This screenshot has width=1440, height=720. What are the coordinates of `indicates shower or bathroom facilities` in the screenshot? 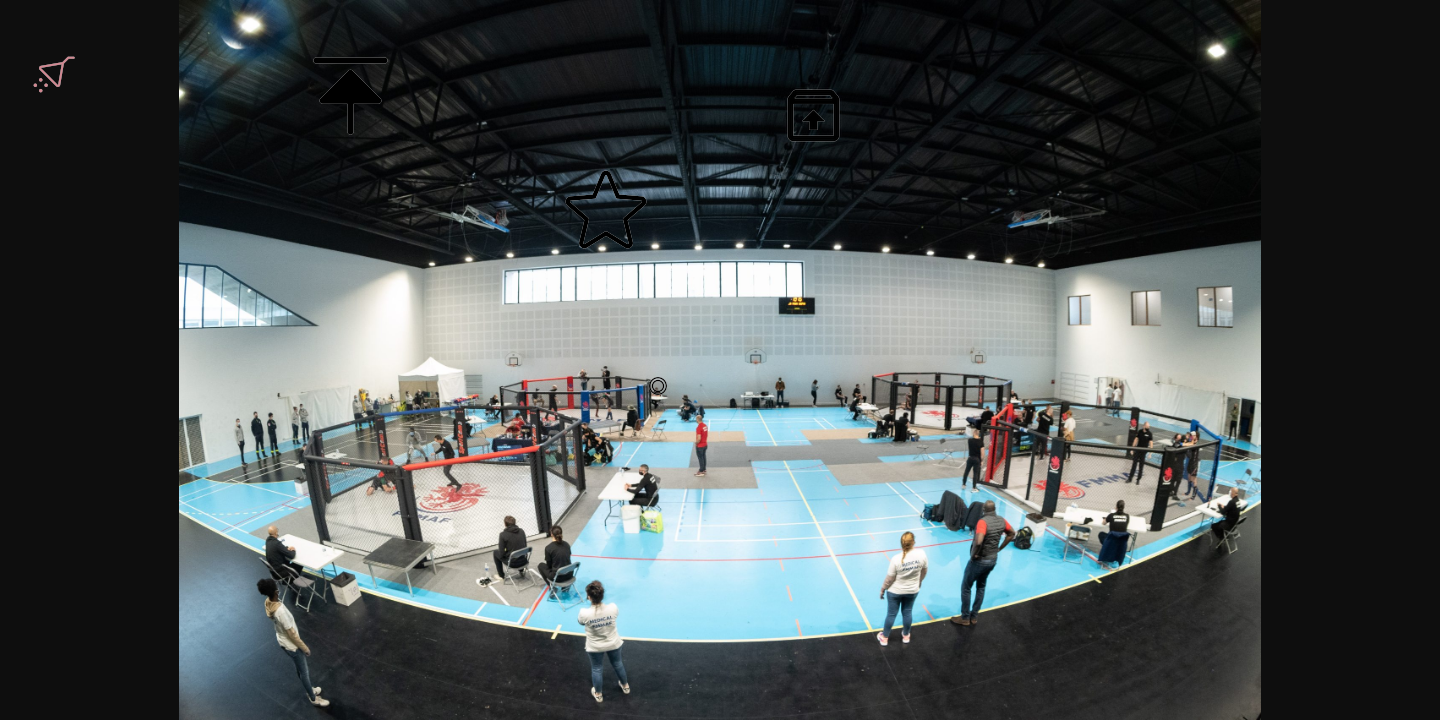 It's located at (53, 72).